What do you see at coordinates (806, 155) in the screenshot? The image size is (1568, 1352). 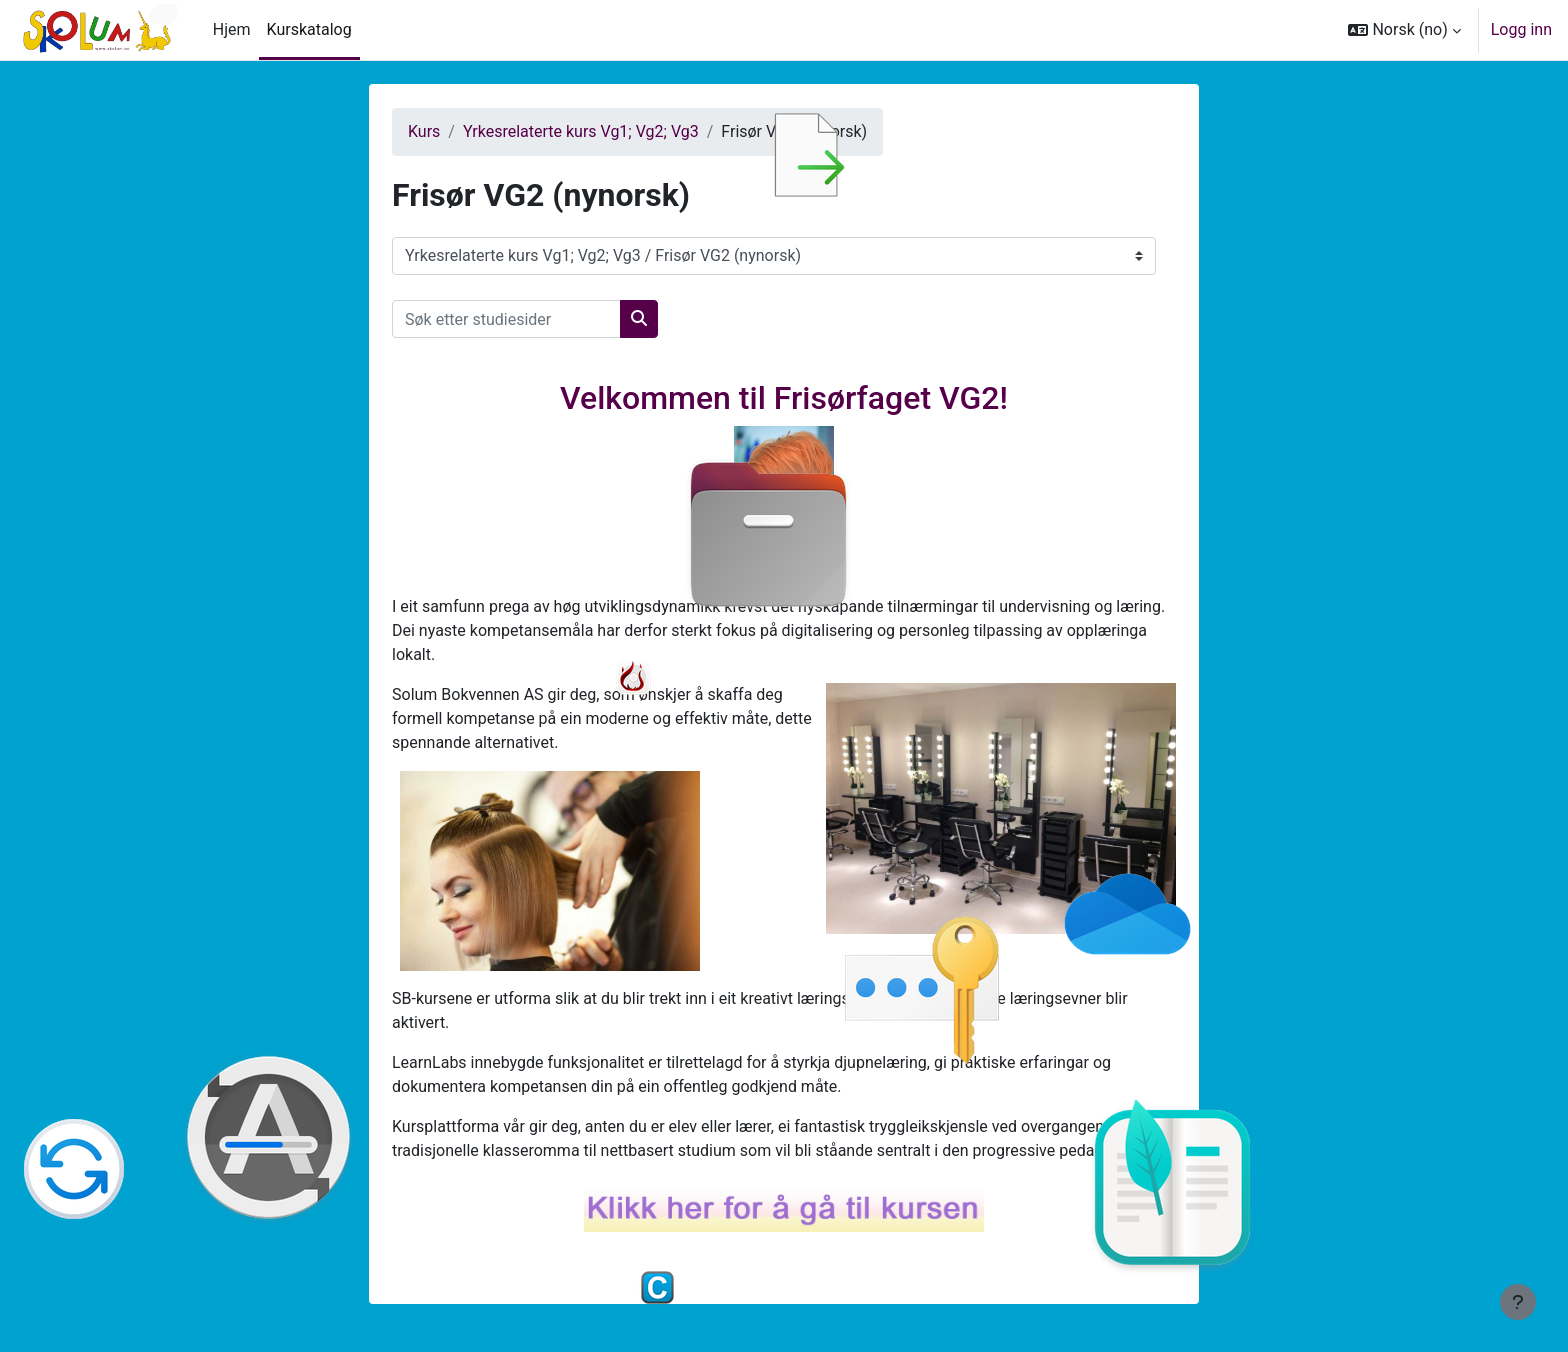 I see `move file to another location` at bounding box center [806, 155].